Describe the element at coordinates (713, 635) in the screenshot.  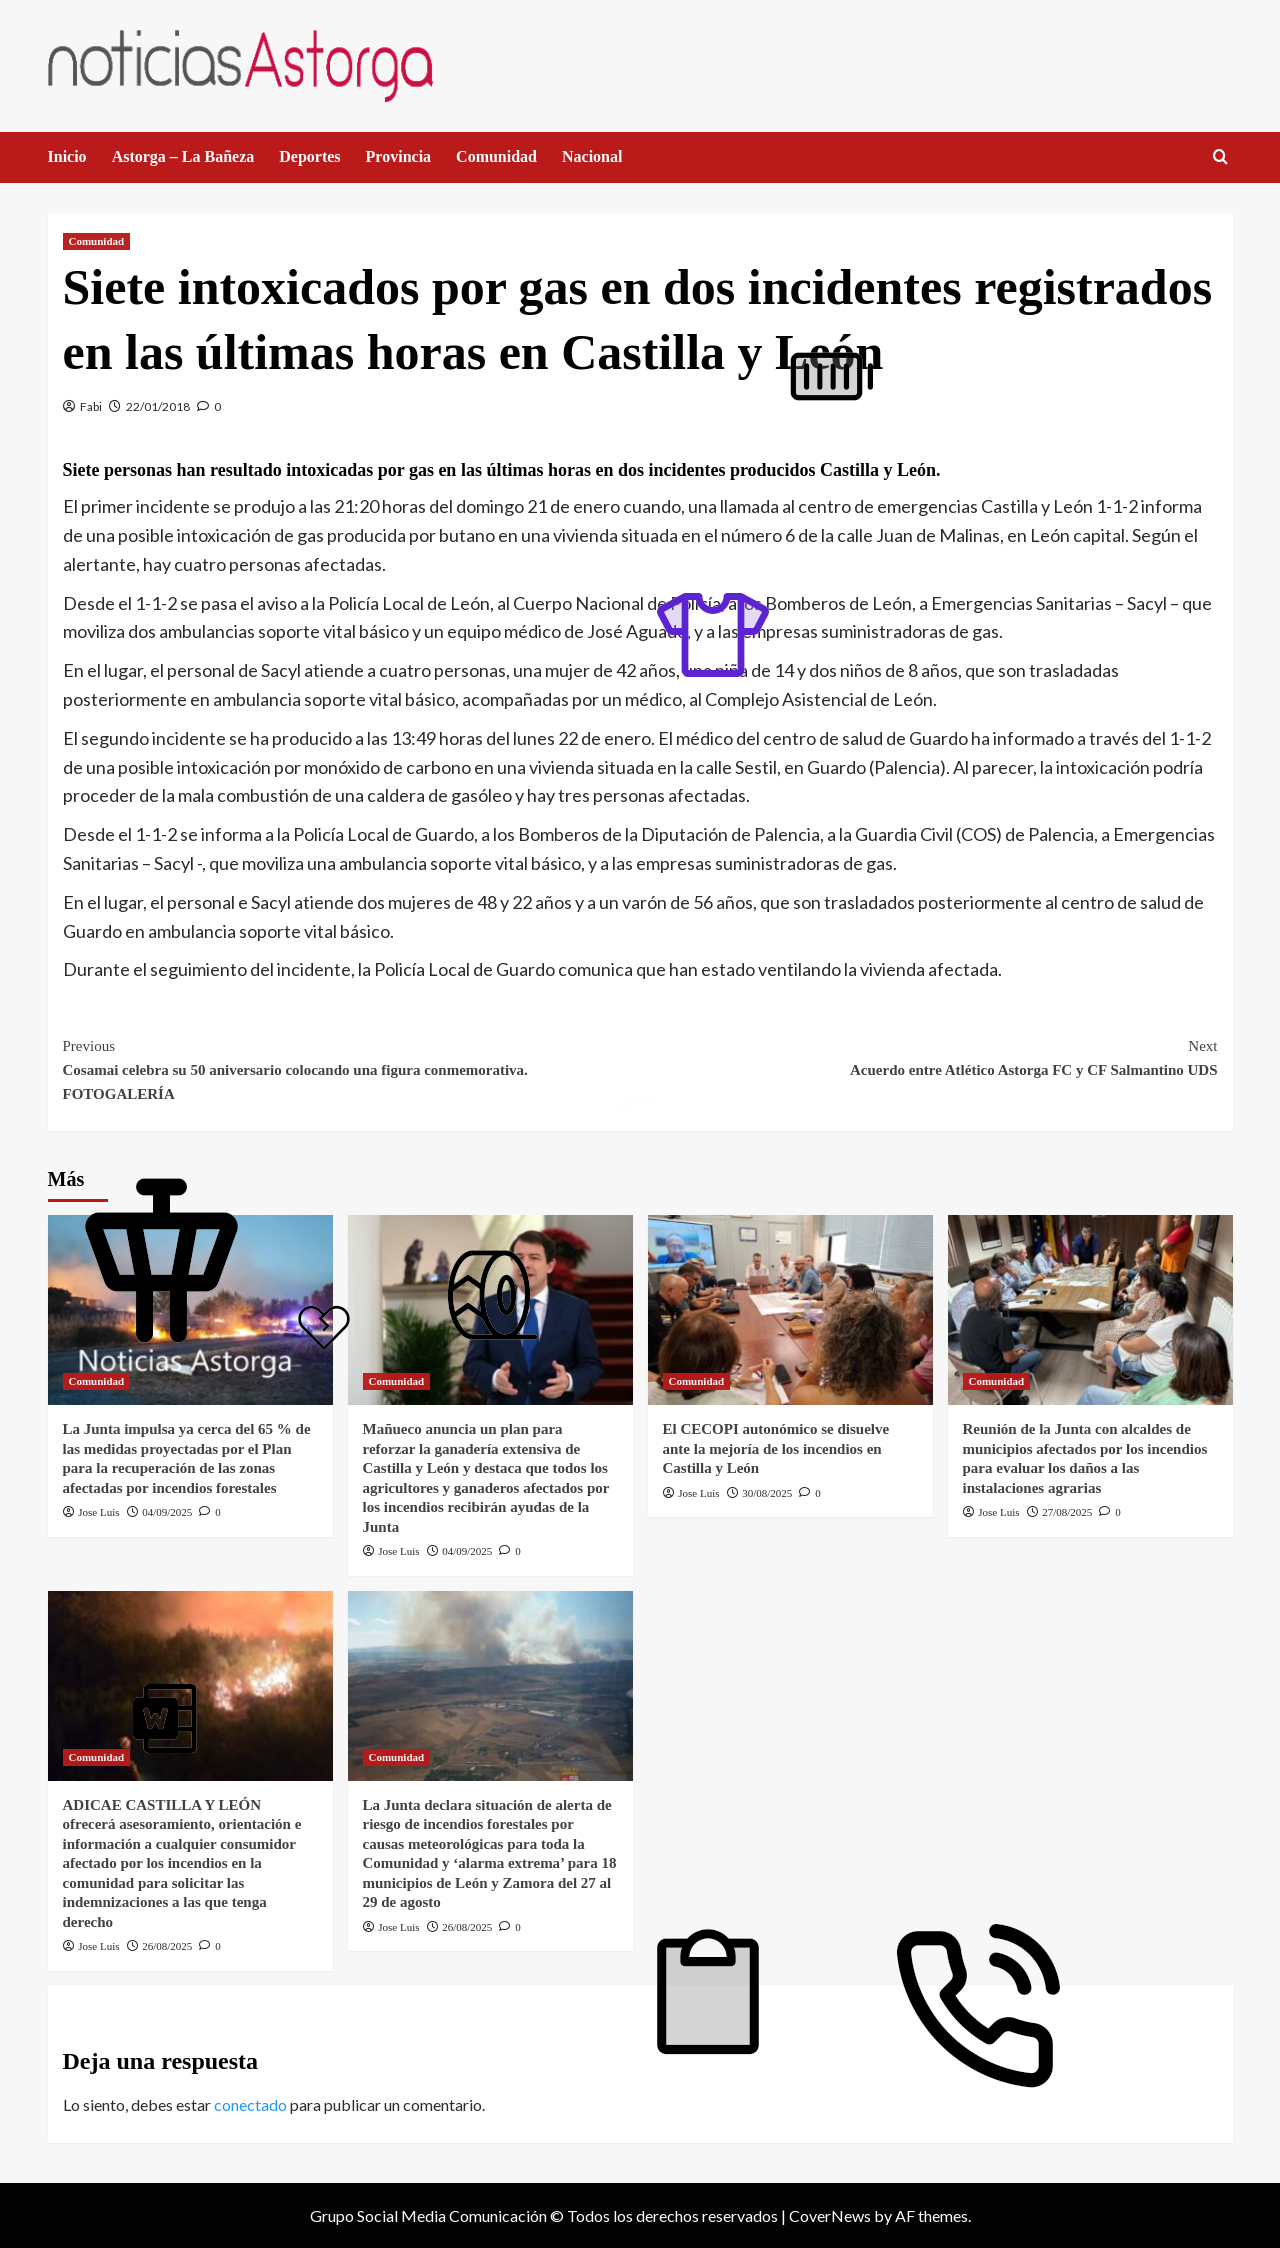
I see `browse clothing or apparel items` at that location.